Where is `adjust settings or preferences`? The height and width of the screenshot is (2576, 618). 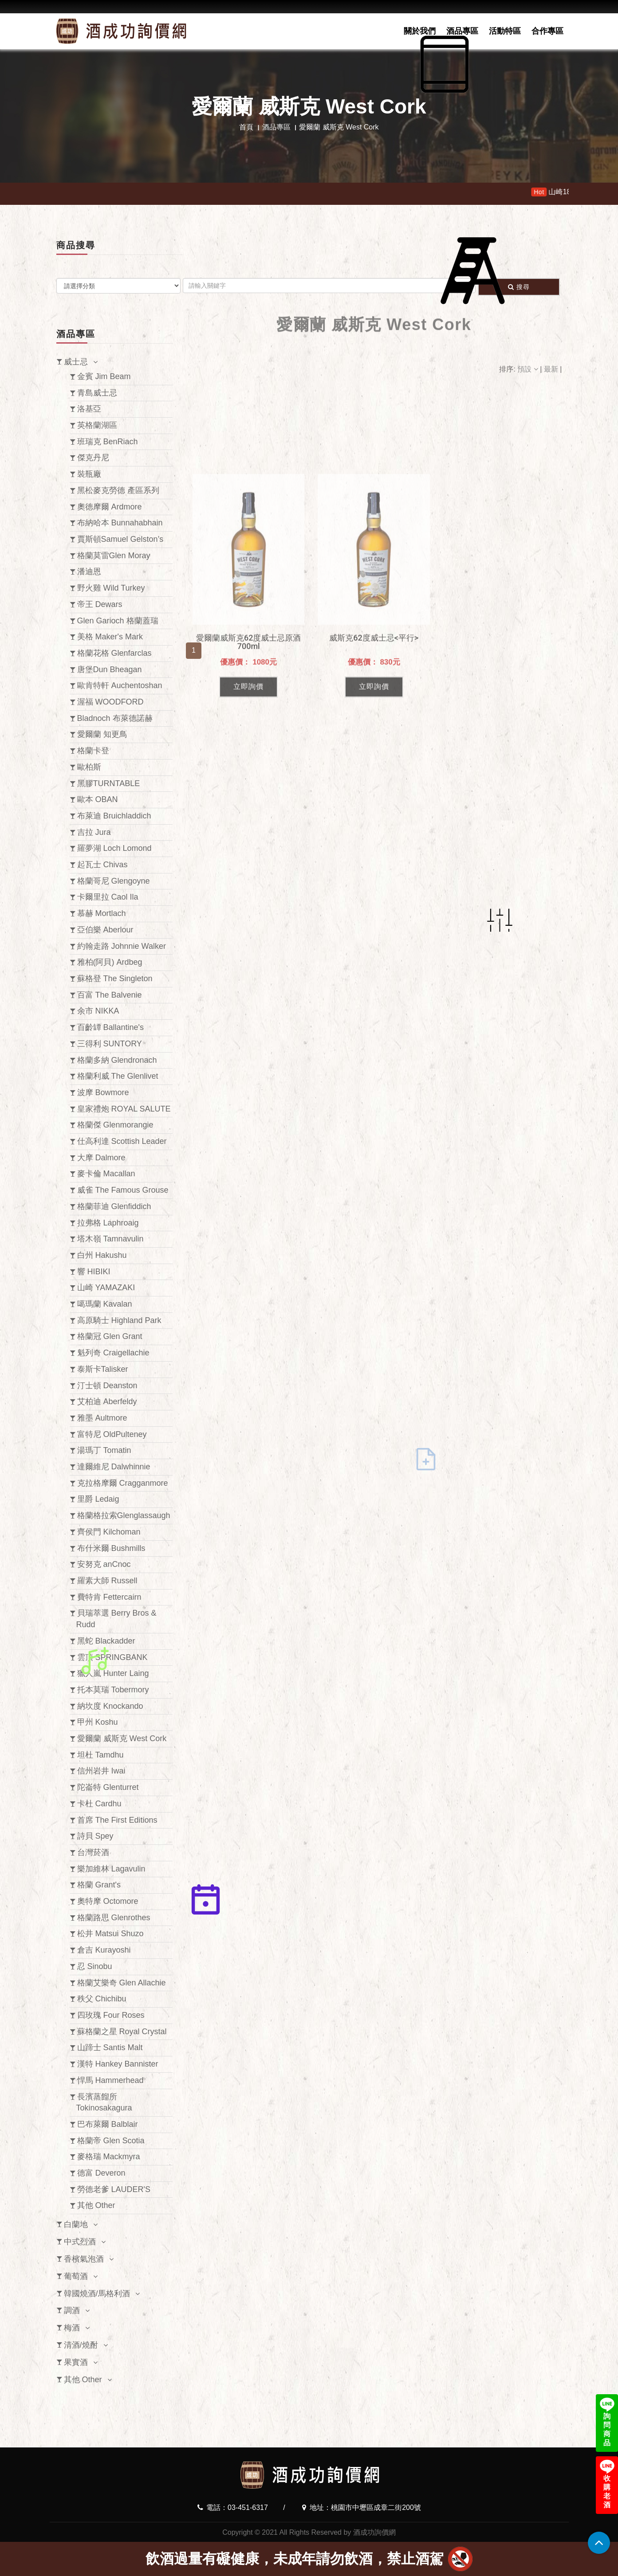 adjust settings or preferences is located at coordinates (500, 920).